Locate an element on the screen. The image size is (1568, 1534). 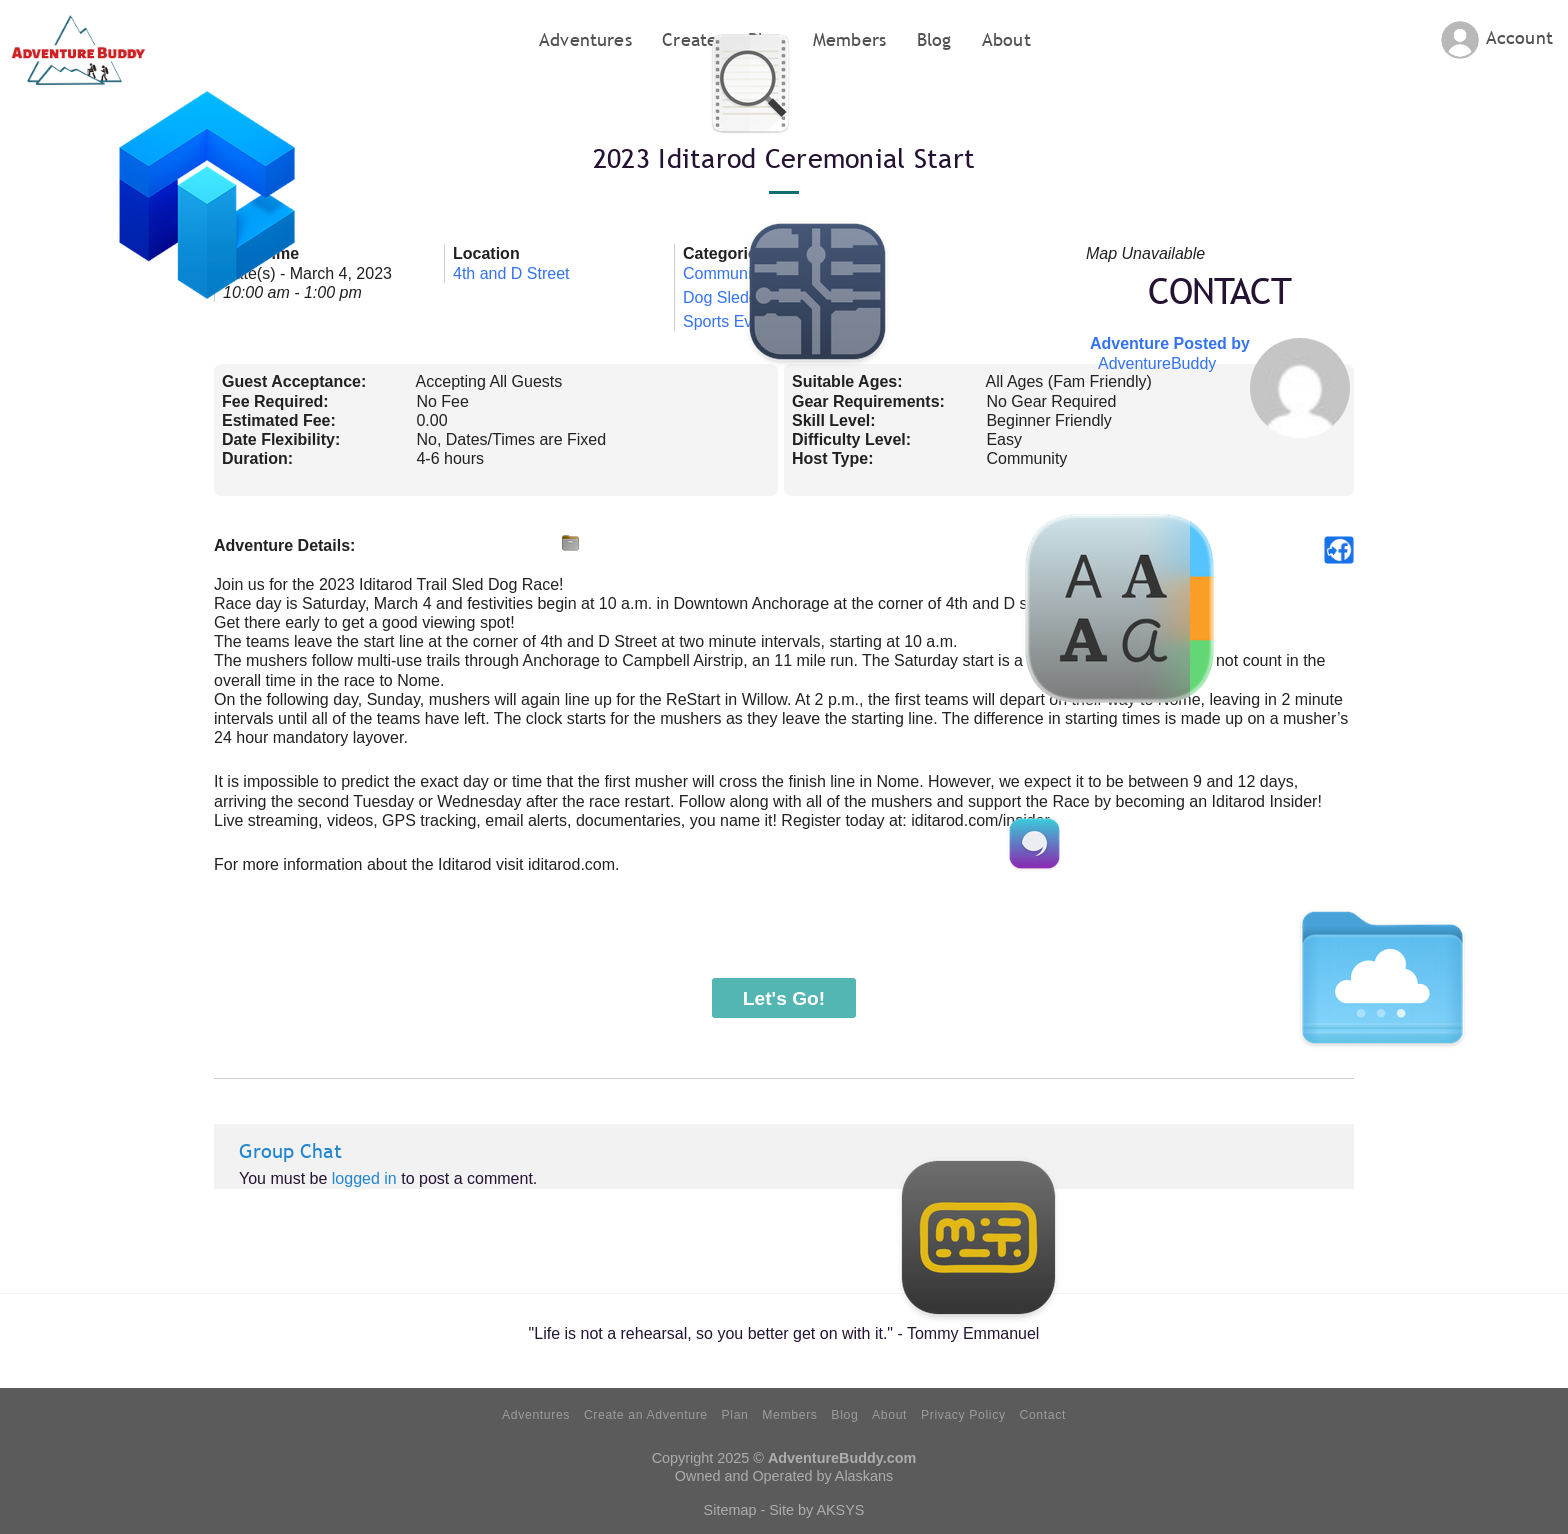
open the file manager is located at coordinates (570, 542).